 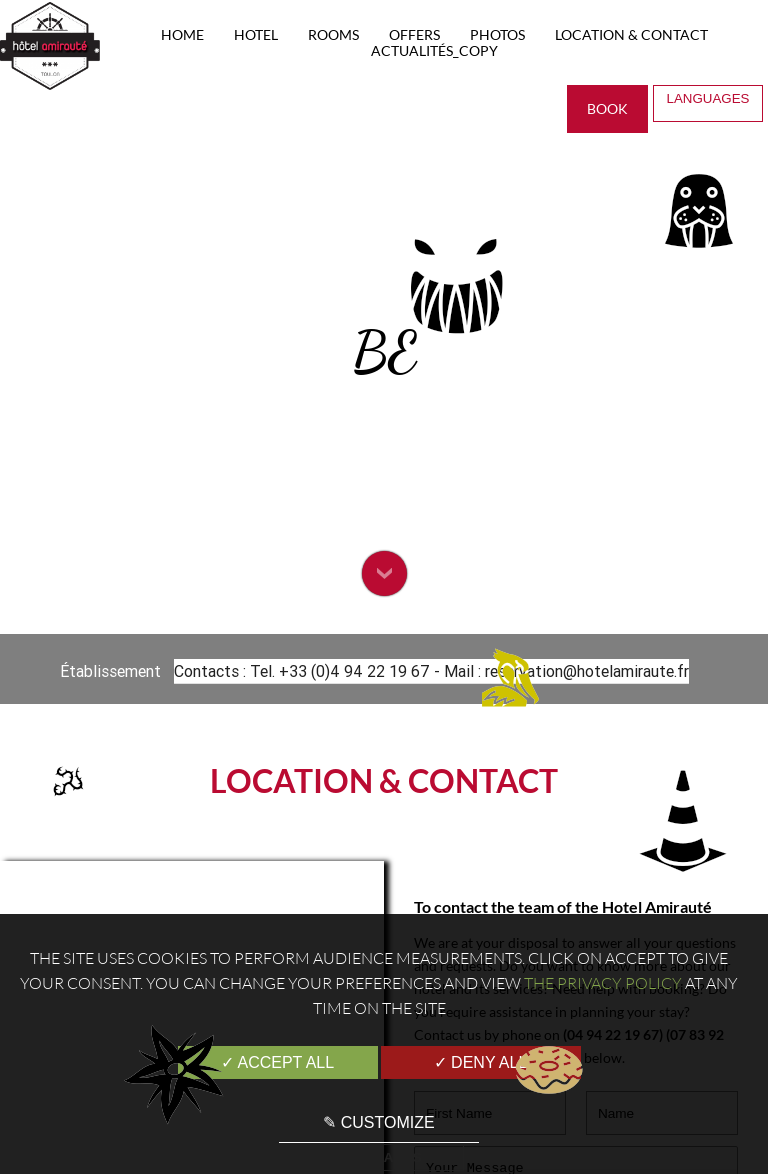 I want to click on walrus character or avatar icon, so click(x=699, y=211).